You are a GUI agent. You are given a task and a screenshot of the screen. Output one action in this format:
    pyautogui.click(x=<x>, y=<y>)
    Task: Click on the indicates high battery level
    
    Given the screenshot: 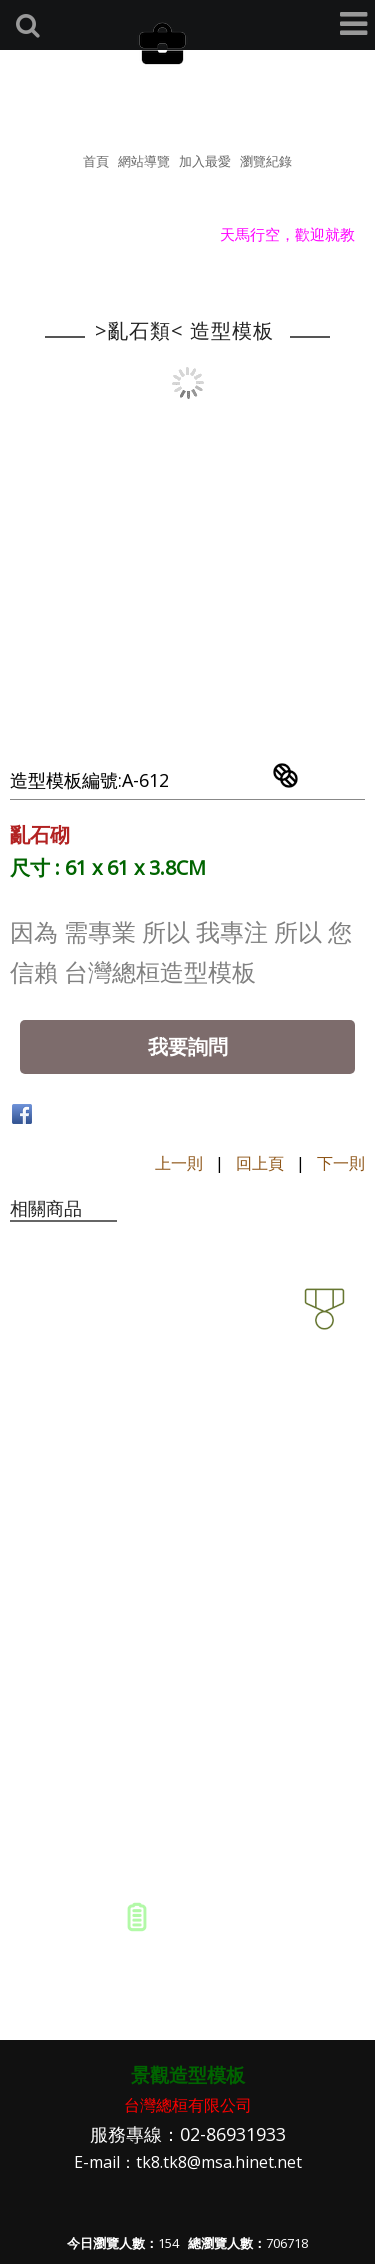 What is the action you would take?
    pyautogui.click(x=137, y=1917)
    